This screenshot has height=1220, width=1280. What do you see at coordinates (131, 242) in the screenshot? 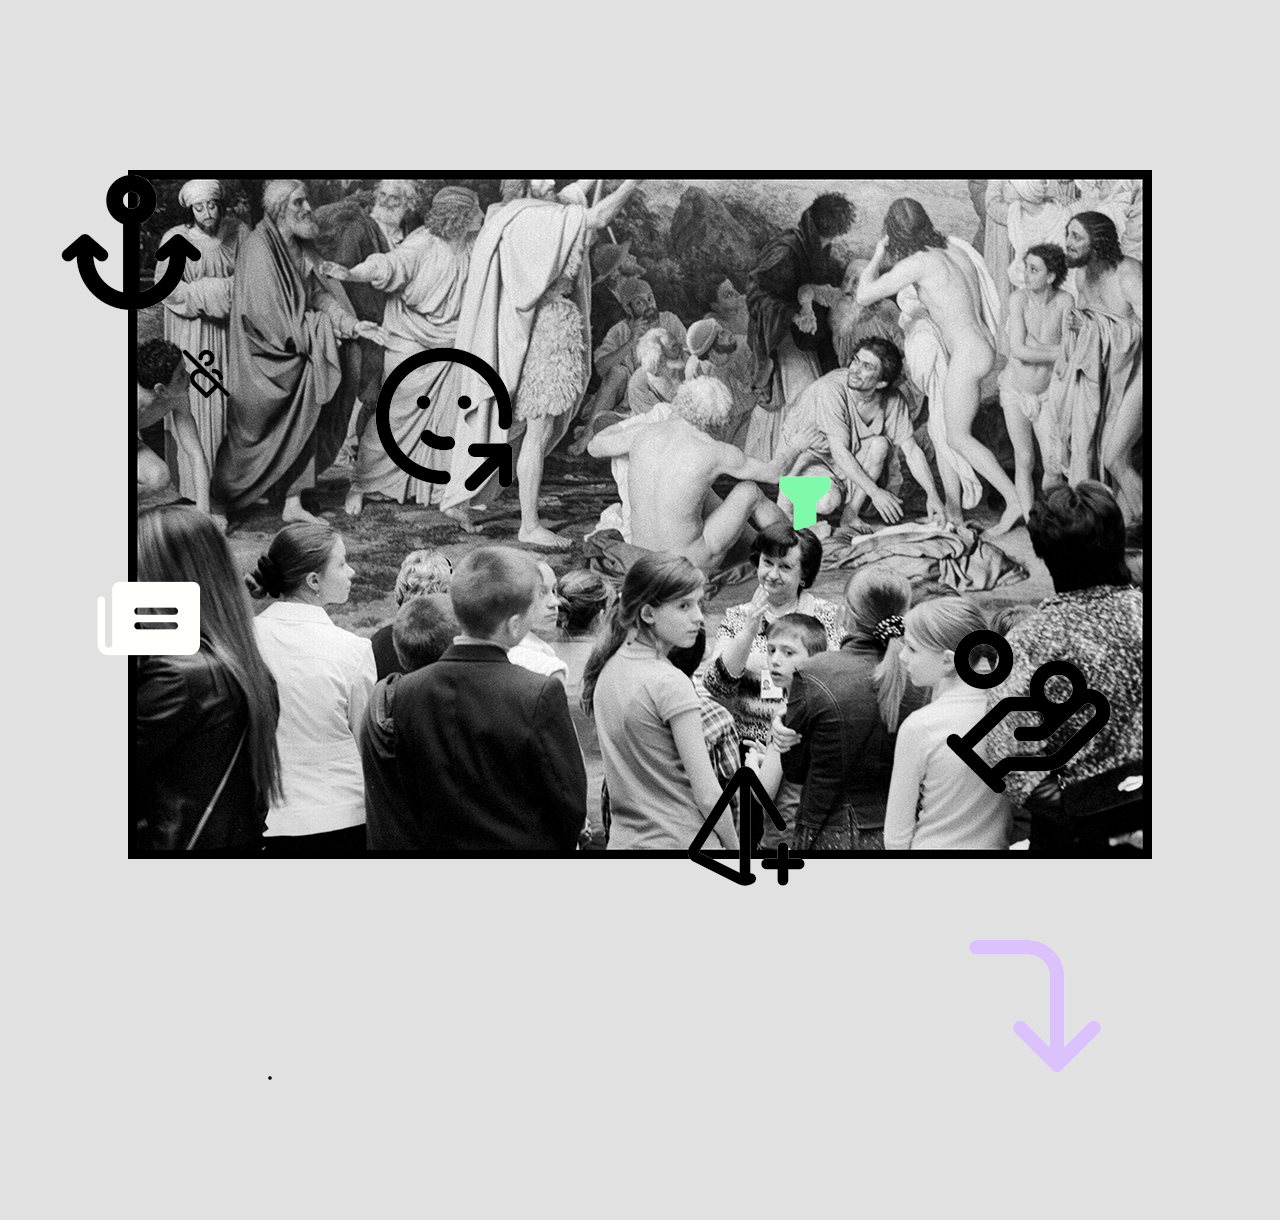
I see `create an anchor link or bookmark point` at bounding box center [131, 242].